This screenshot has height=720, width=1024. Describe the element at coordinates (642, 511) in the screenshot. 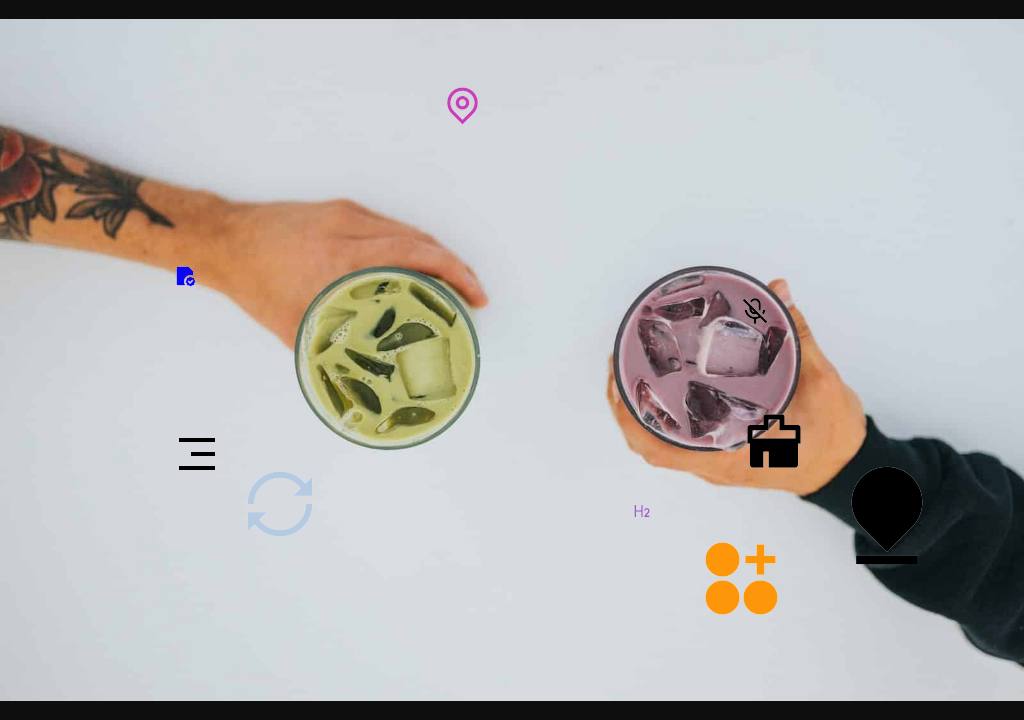

I see `format text as heading level 2` at that location.